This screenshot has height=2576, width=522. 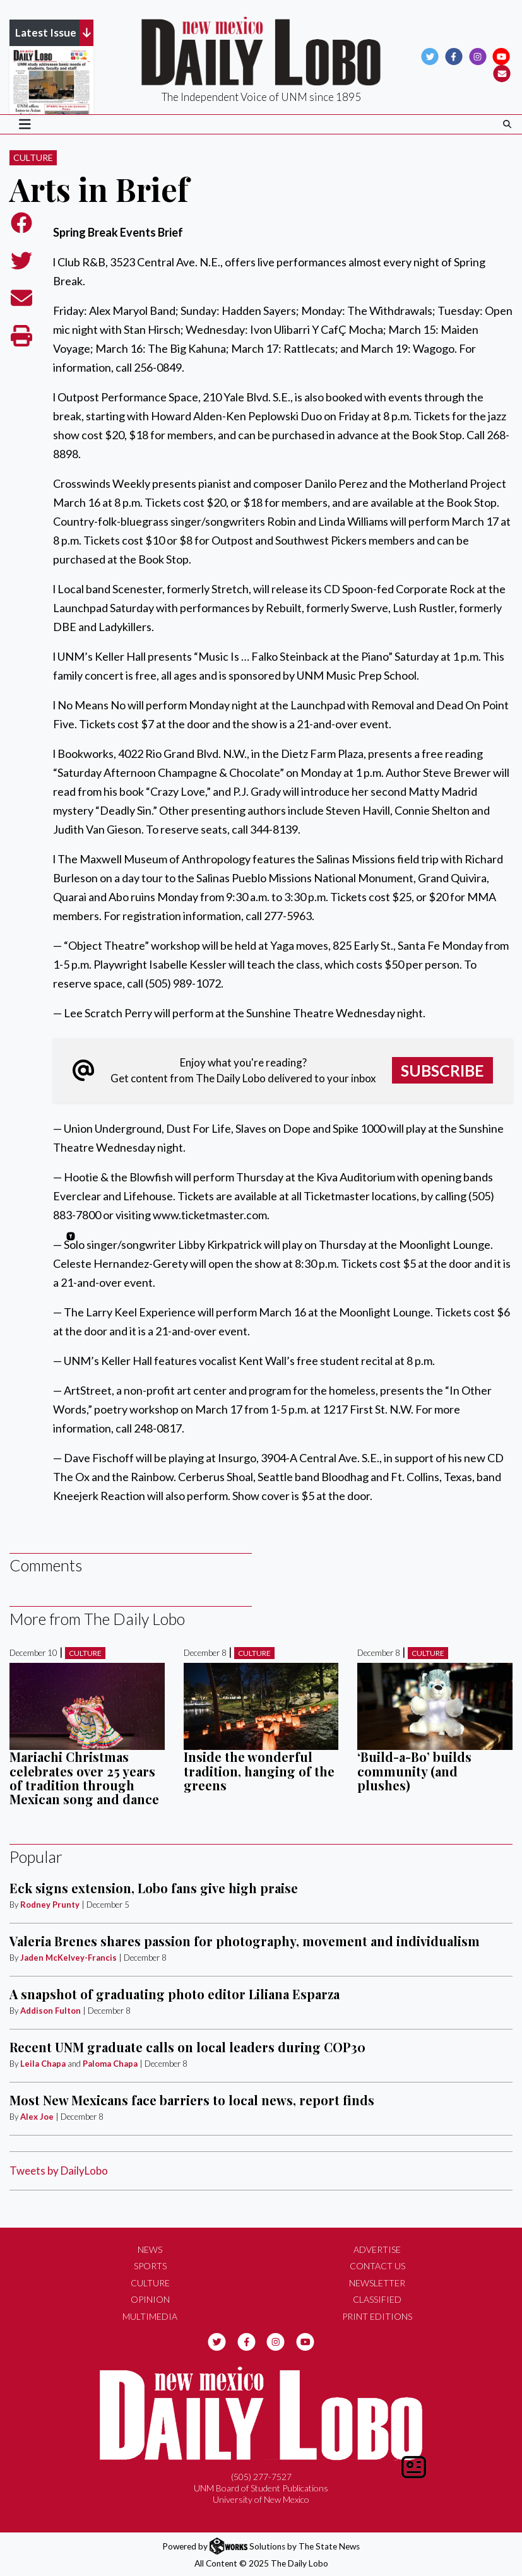 What do you see at coordinates (71, 1236) in the screenshot?
I see `represents the letter Y in a menu or keyboard interface` at bounding box center [71, 1236].